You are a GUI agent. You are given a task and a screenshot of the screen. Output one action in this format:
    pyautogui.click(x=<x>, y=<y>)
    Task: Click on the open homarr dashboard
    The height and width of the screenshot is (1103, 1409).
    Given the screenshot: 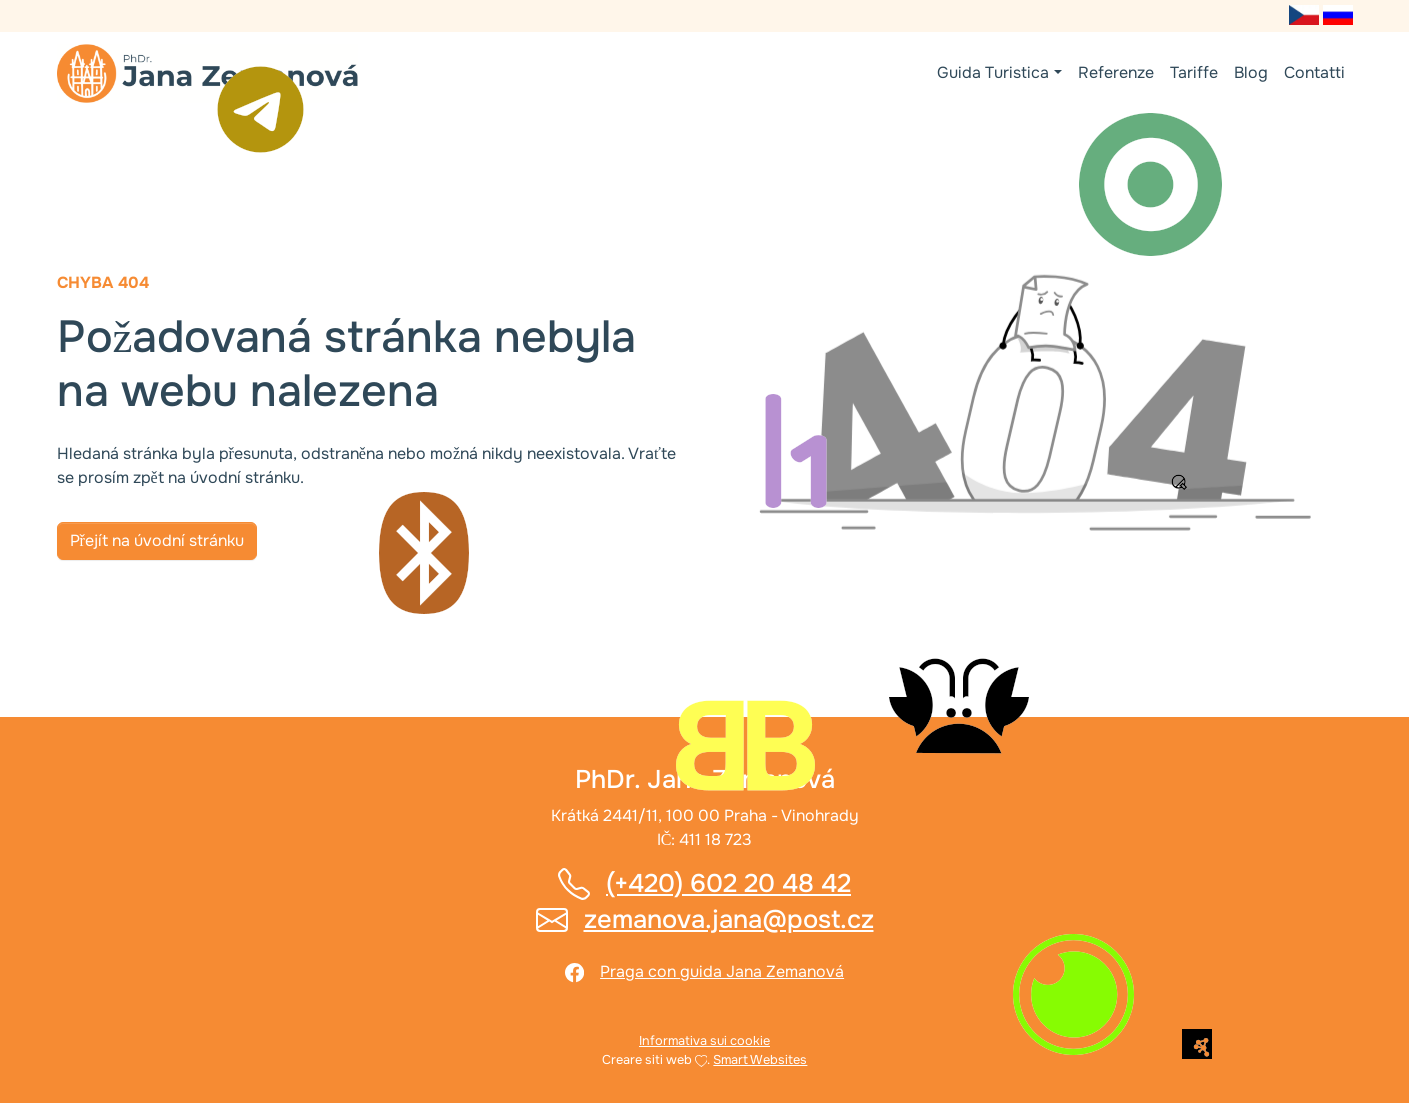 What is the action you would take?
    pyautogui.click(x=959, y=706)
    